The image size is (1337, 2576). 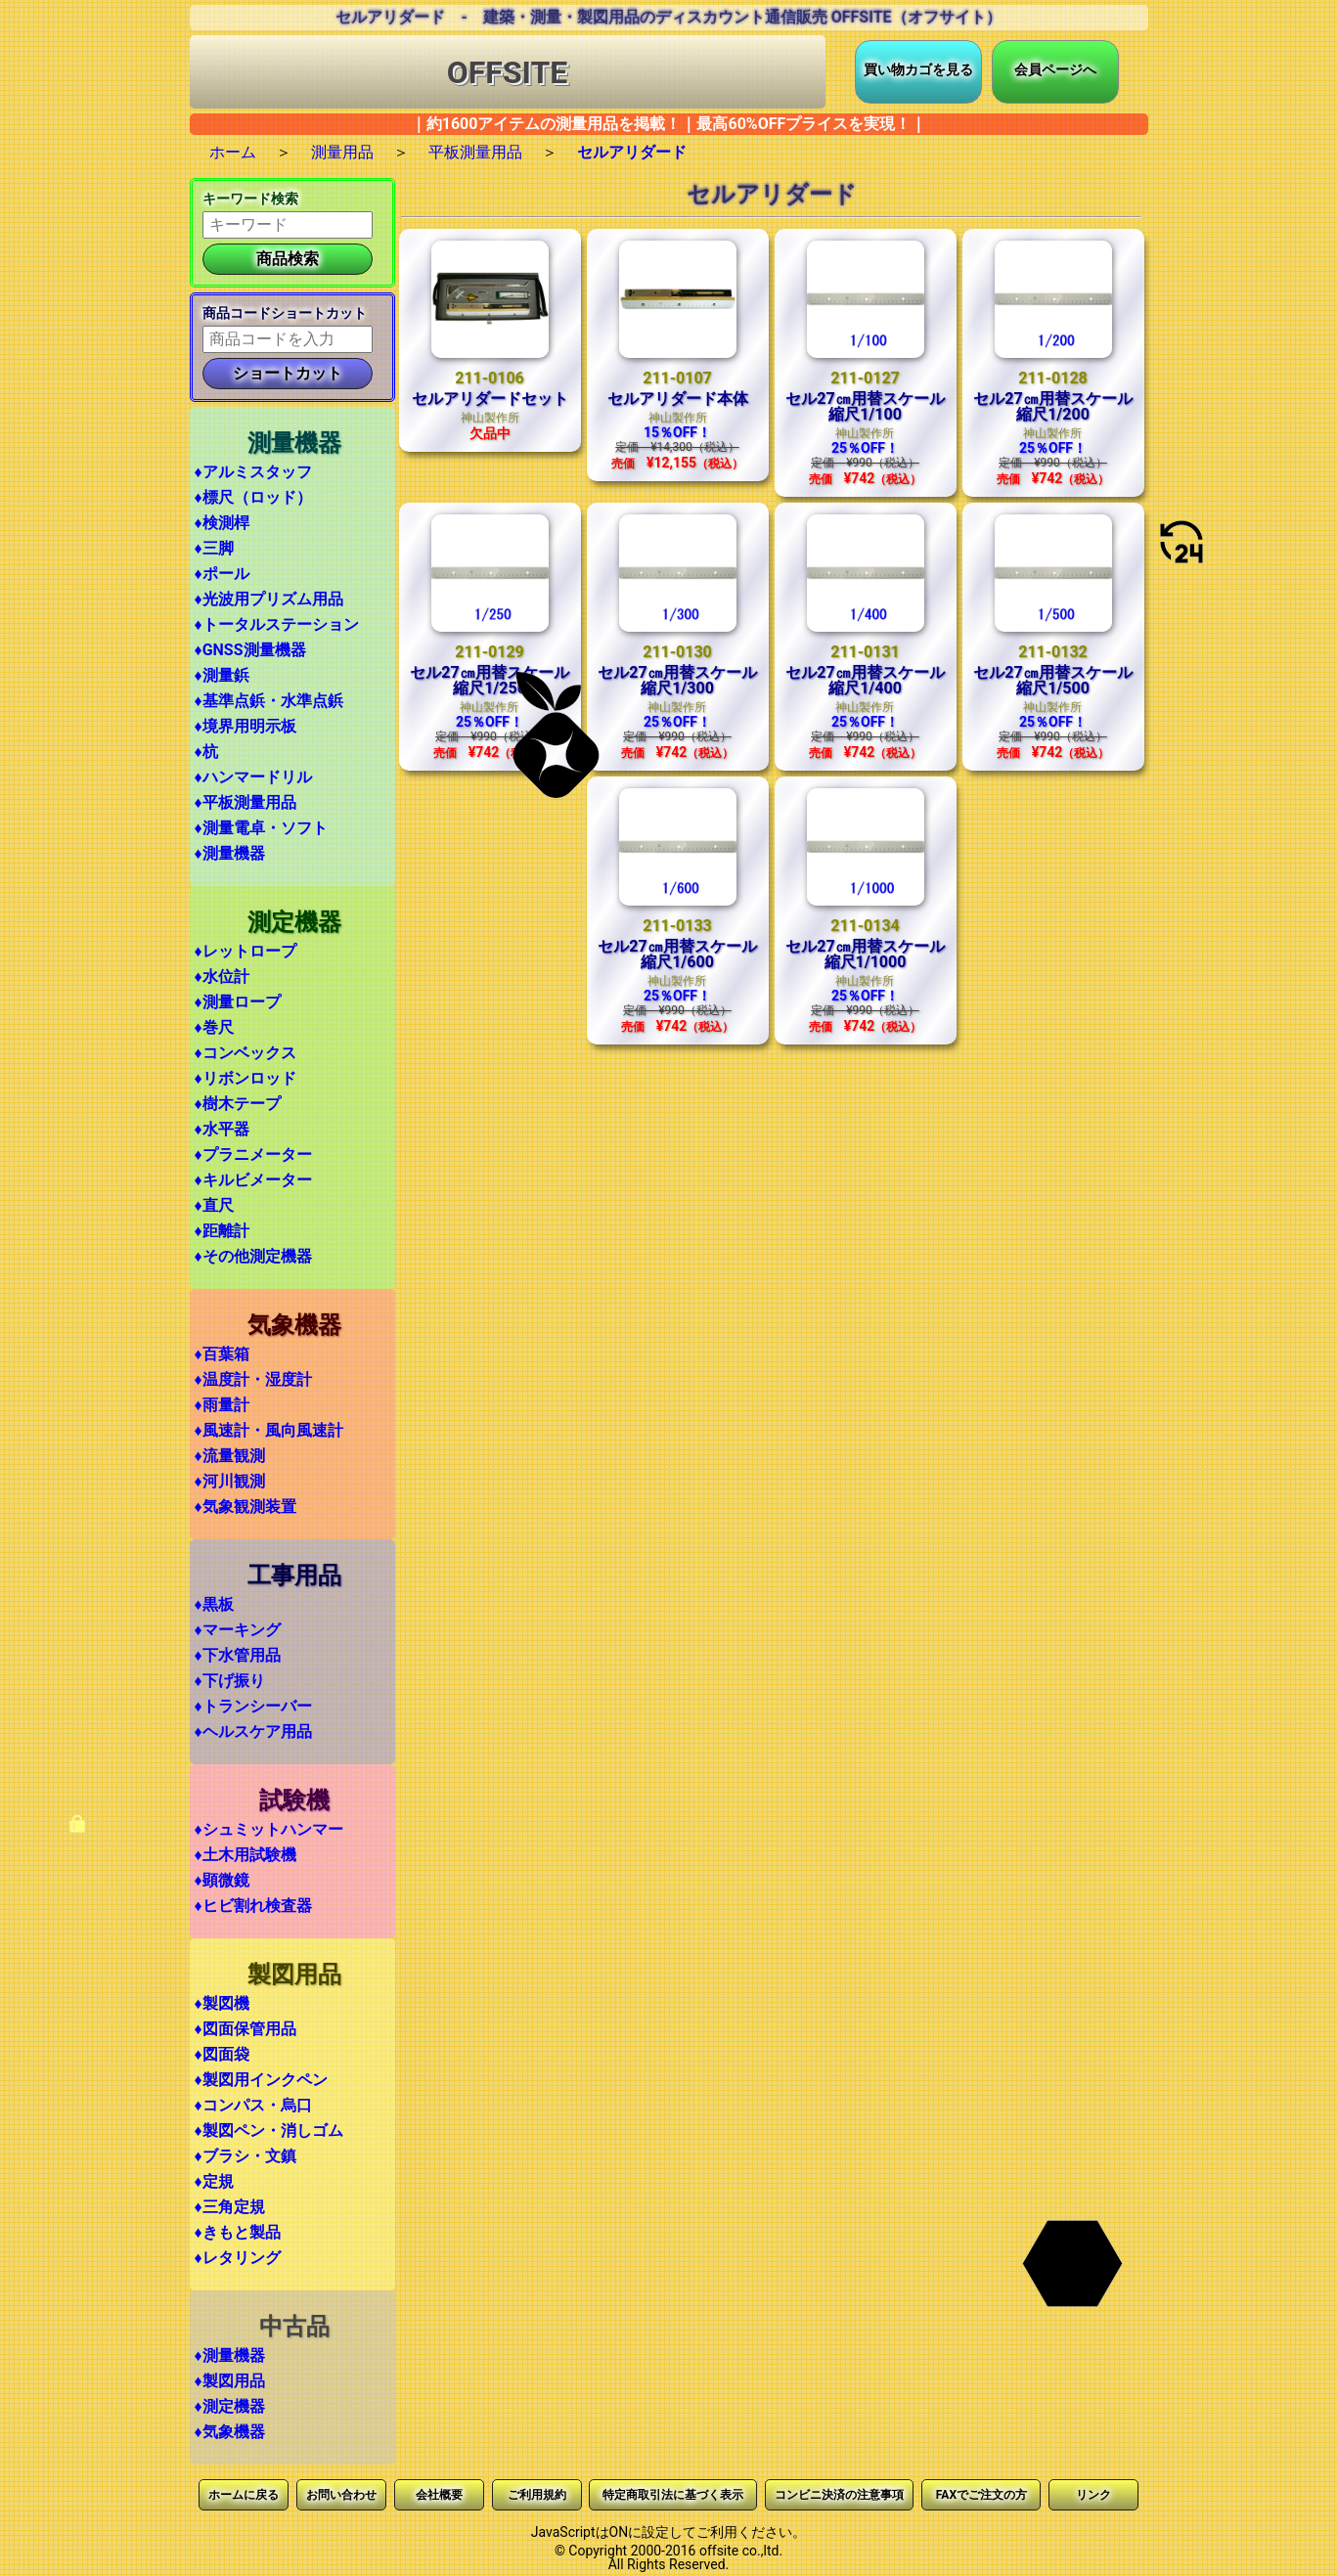 What do you see at coordinates (1072, 2263) in the screenshot?
I see `generic shape or placeholder icon` at bounding box center [1072, 2263].